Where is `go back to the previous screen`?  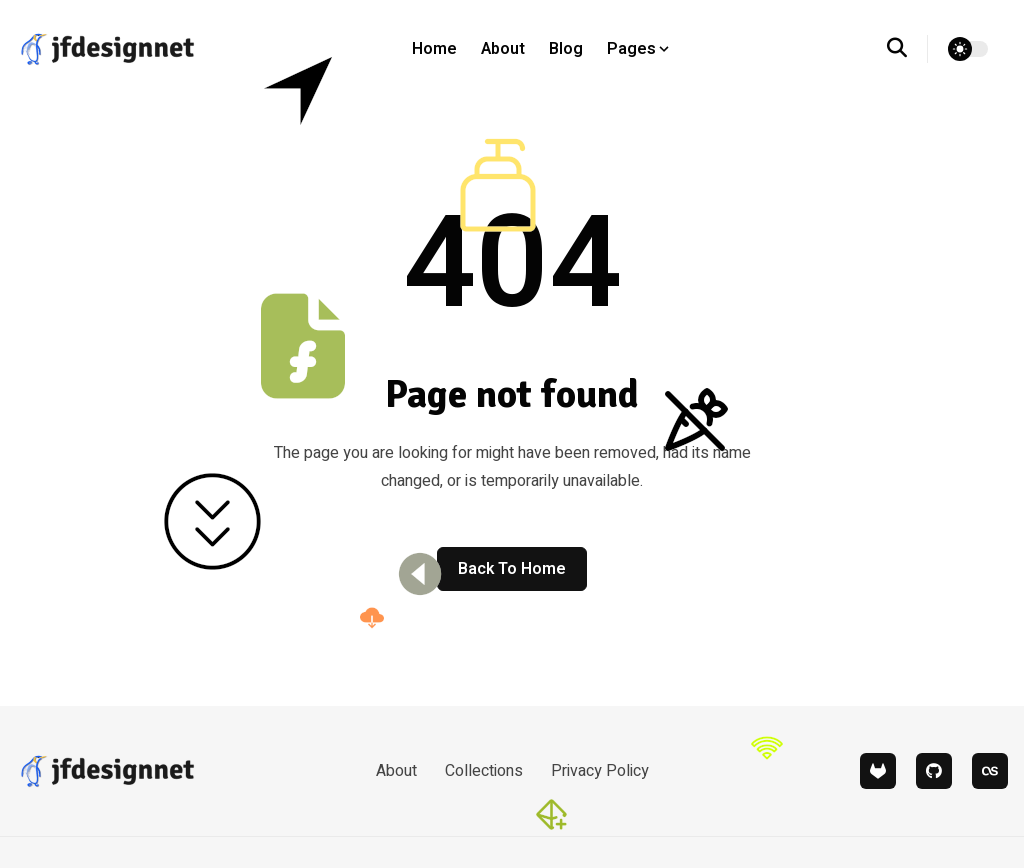
go back to the previous screen is located at coordinates (420, 574).